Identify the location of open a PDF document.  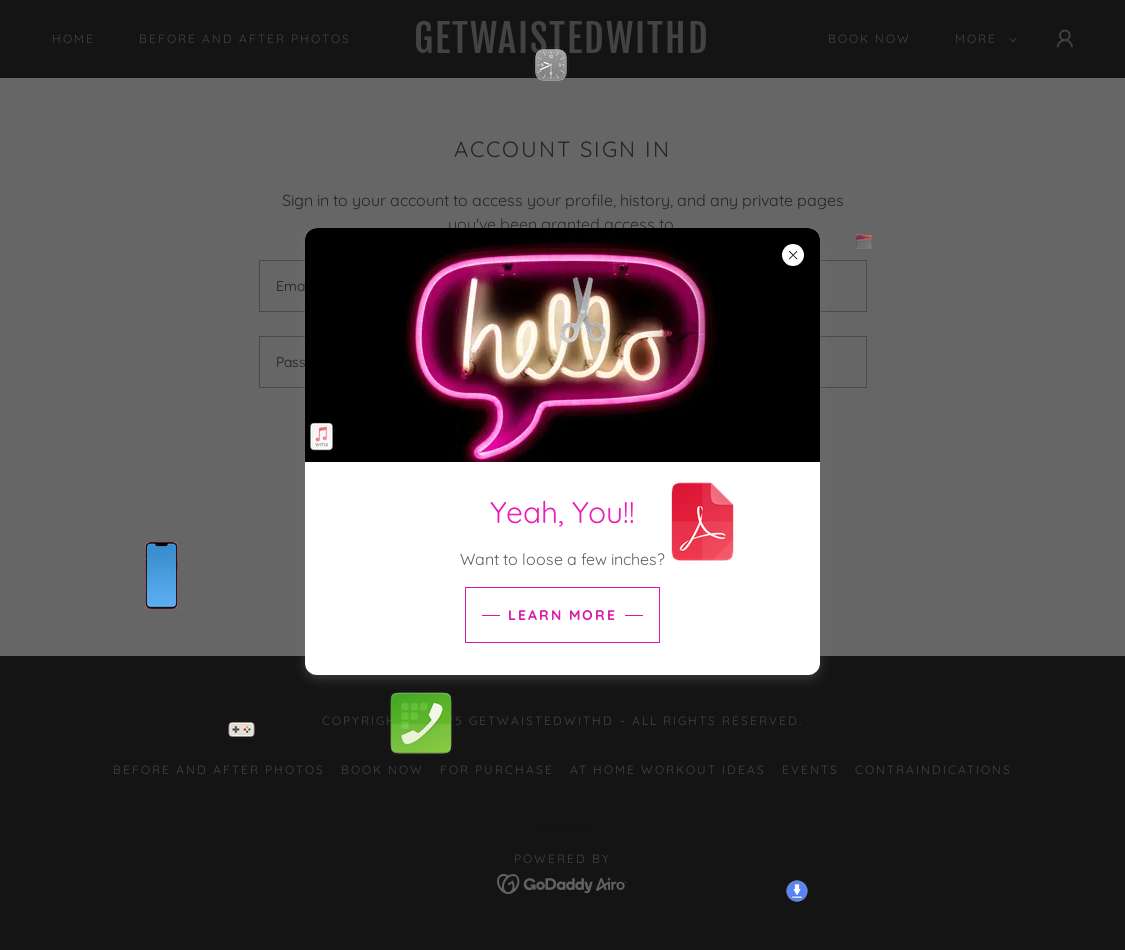
(702, 521).